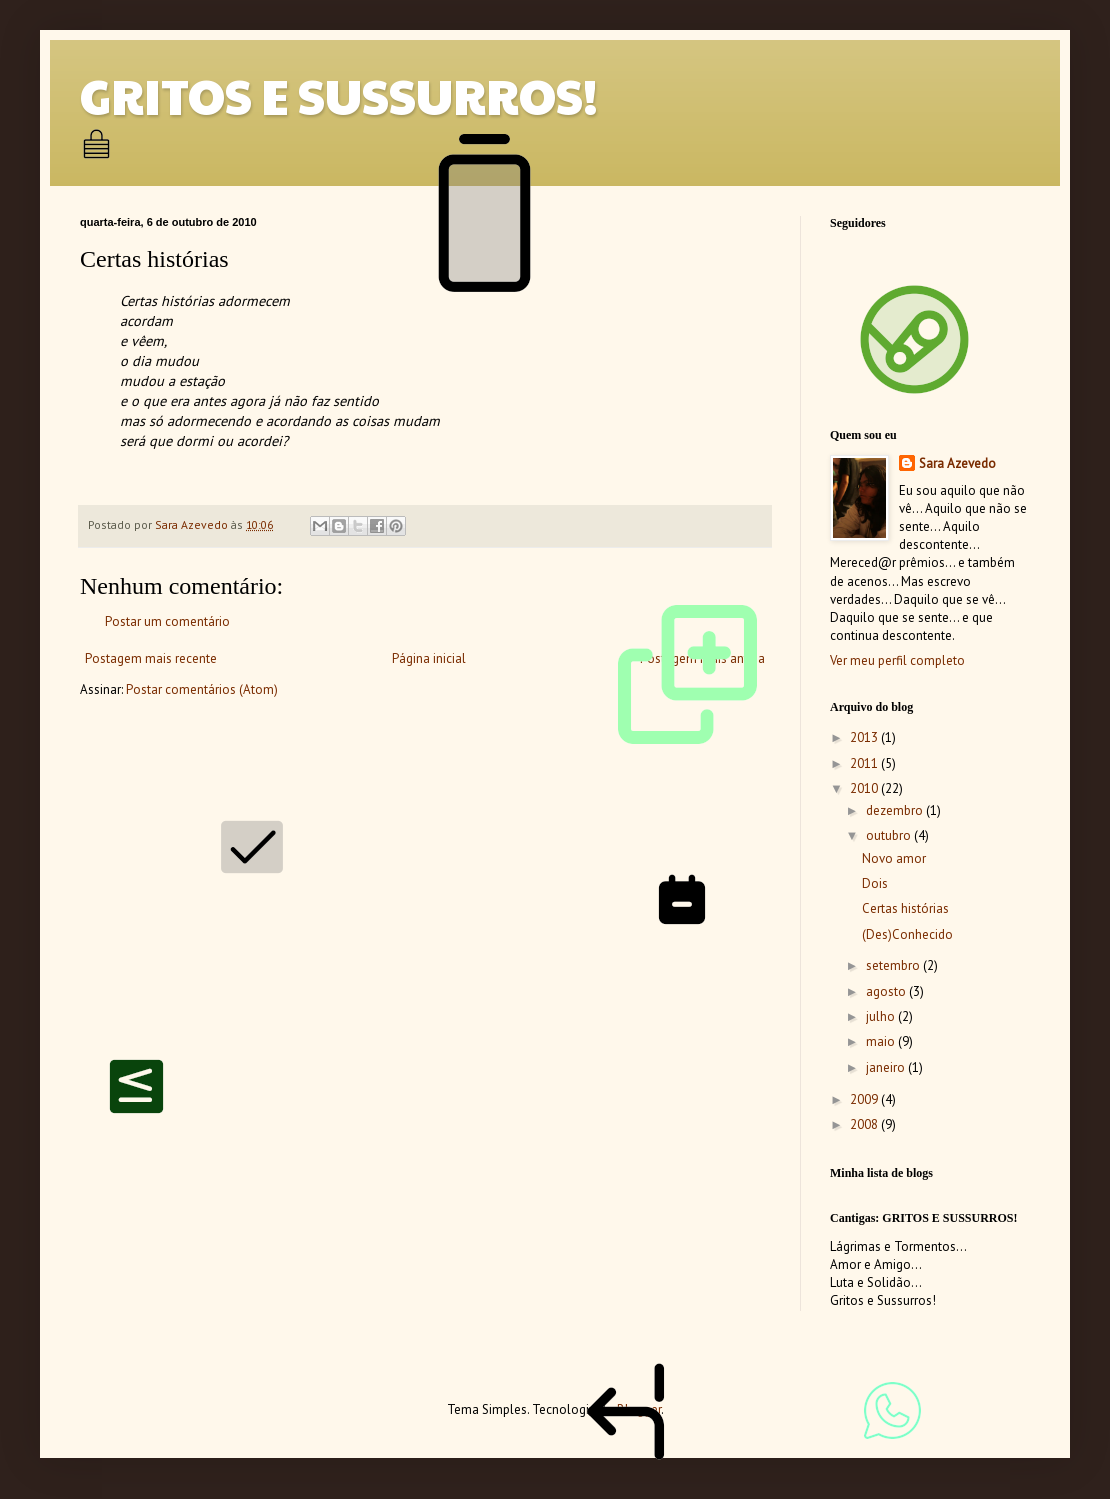  What do you see at coordinates (892, 1410) in the screenshot?
I see `open whatsapp messaging app` at bounding box center [892, 1410].